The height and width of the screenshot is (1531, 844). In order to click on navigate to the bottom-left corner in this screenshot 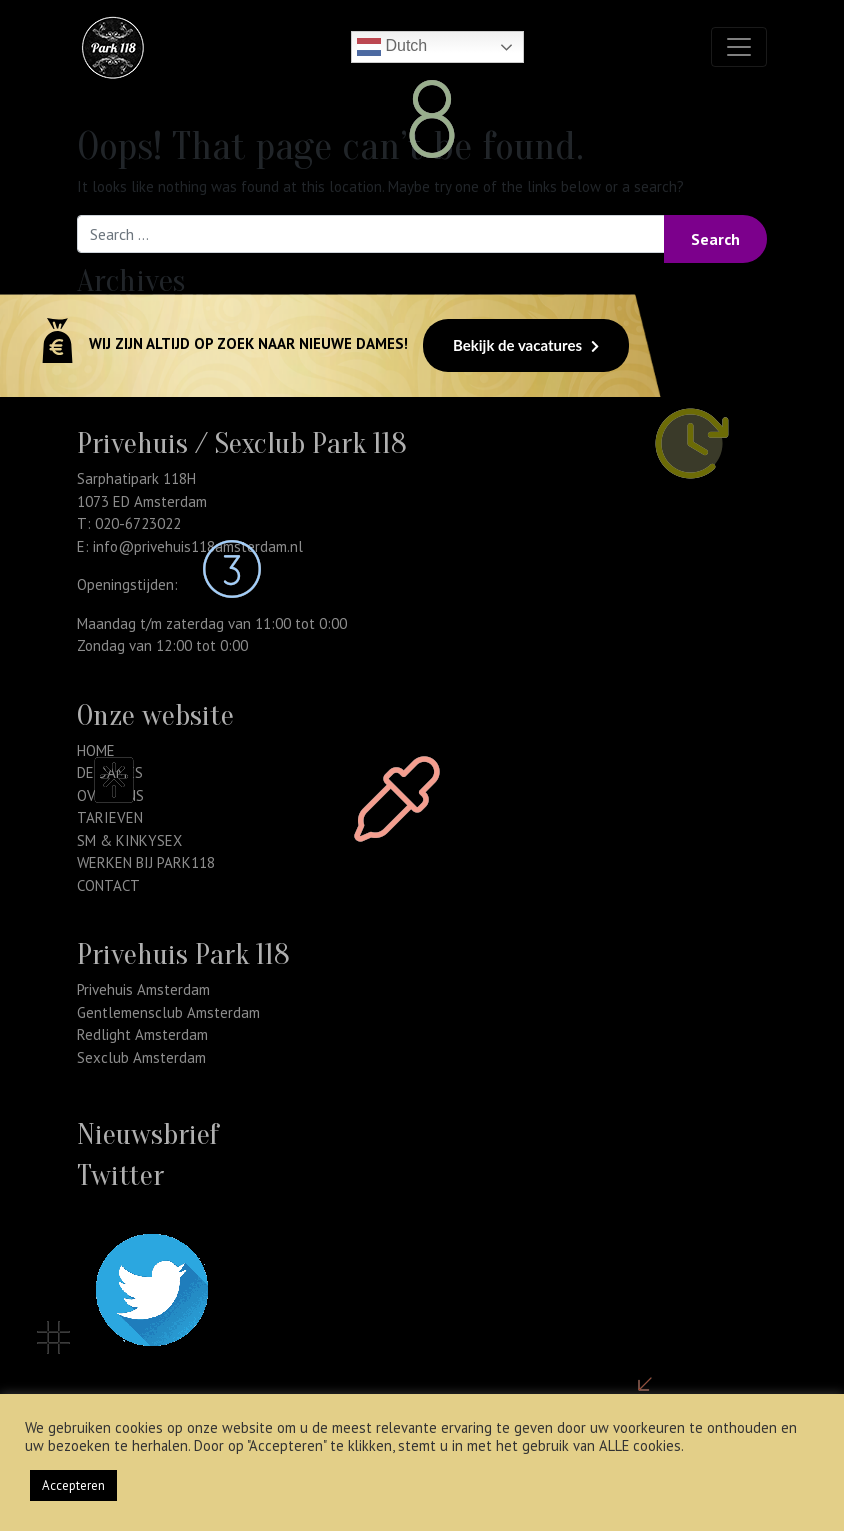, I will do `click(645, 1384)`.